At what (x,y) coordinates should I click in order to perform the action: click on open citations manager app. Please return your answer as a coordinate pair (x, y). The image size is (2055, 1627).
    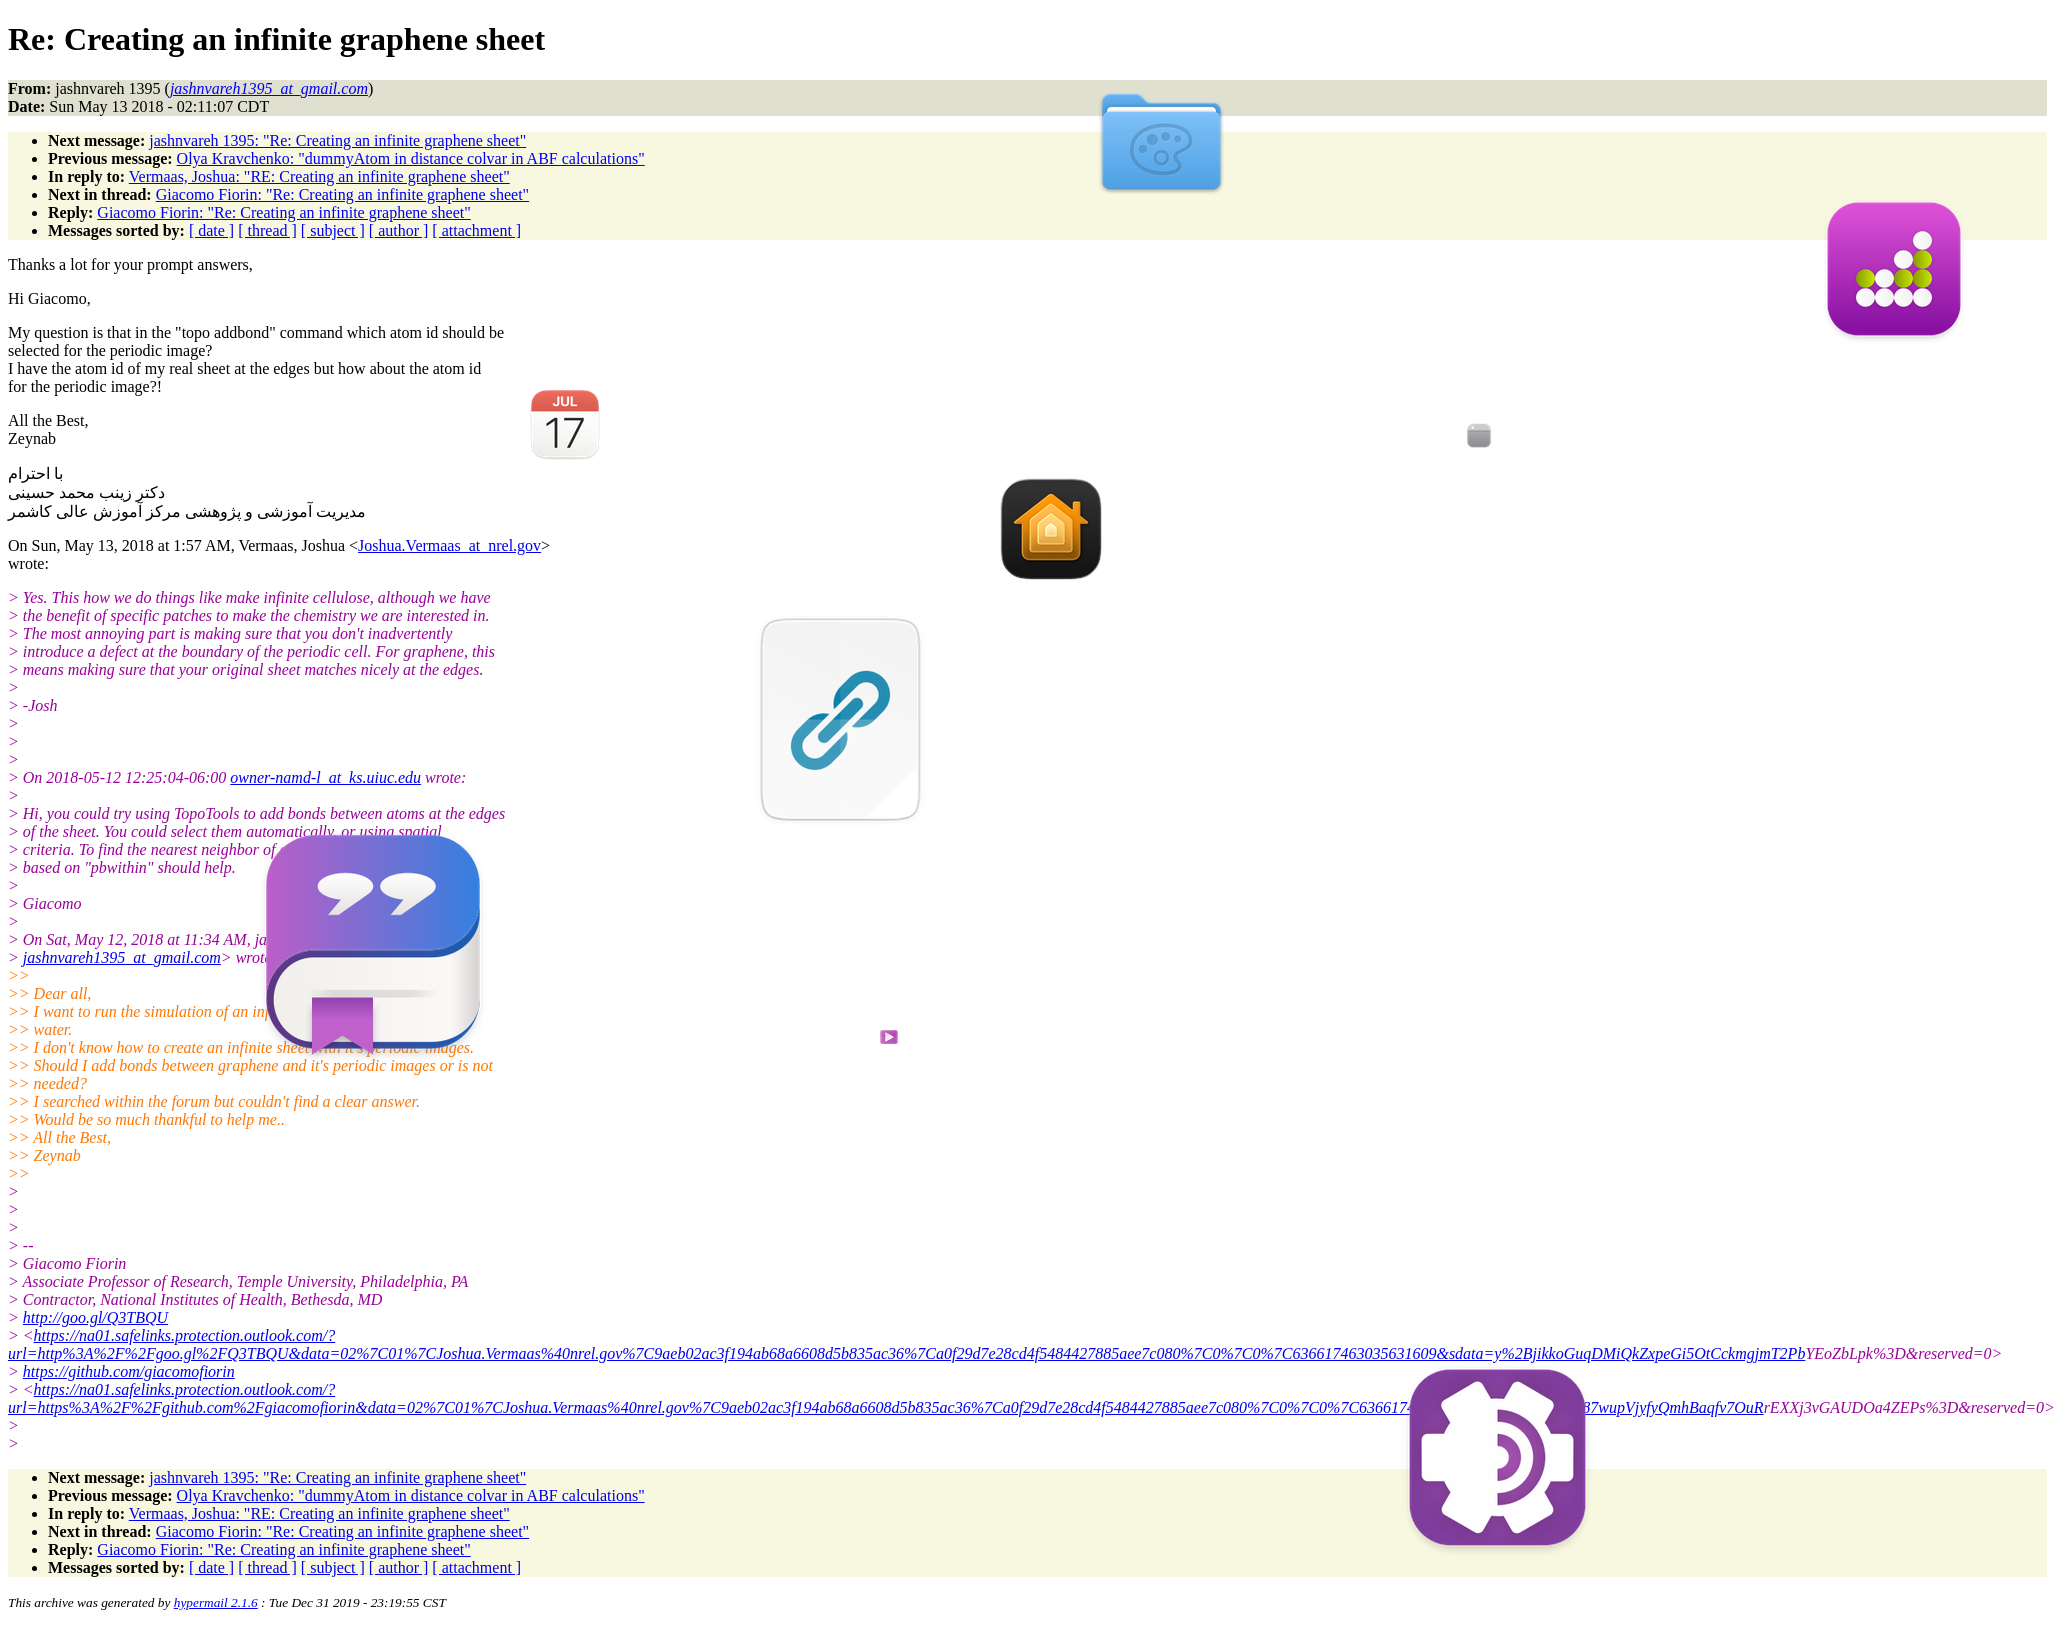
    Looking at the image, I should click on (373, 942).